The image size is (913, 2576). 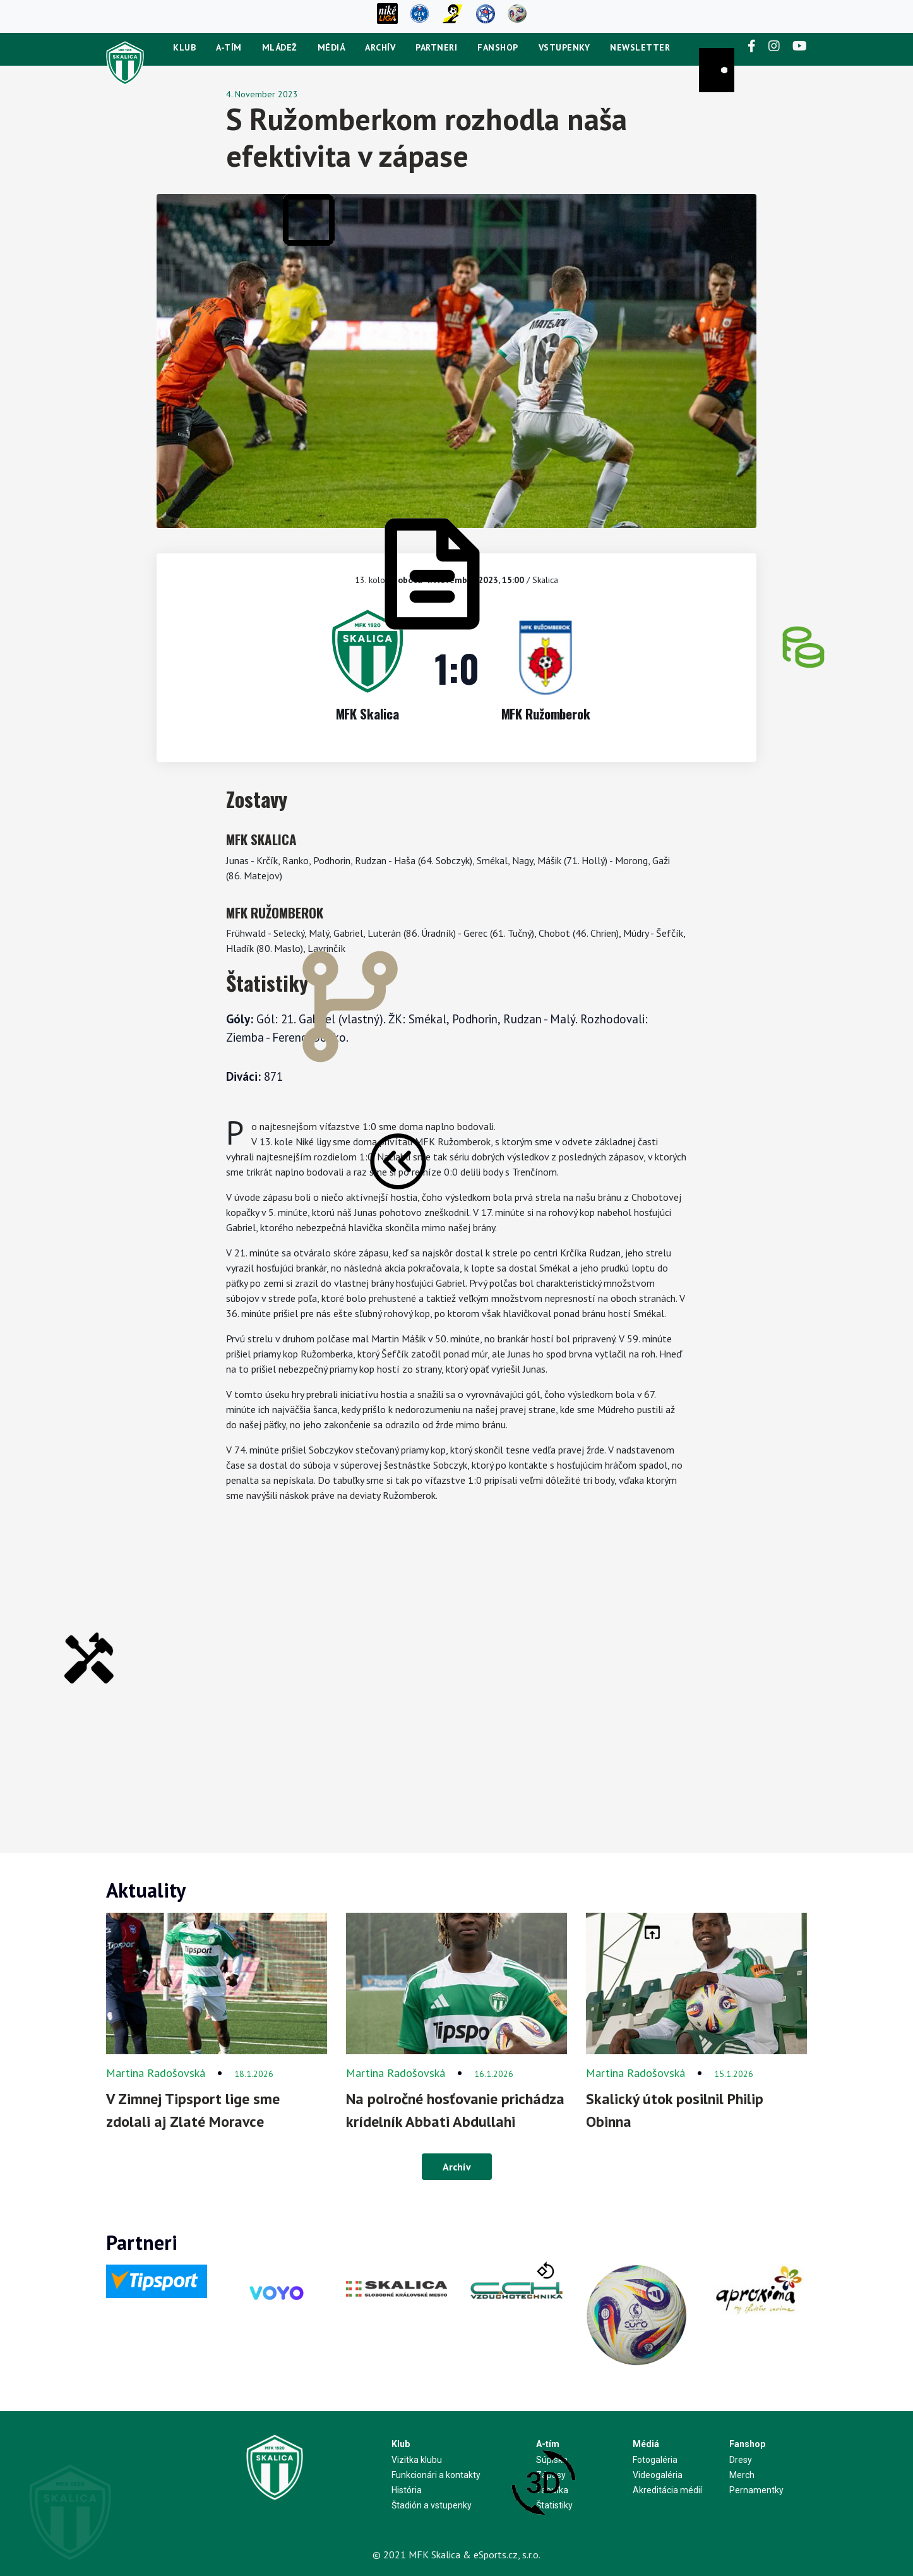 What do you see at coordinates (717, 70) in the screenshot?
I see `view door sensor status` at bounding box center [717, 70].